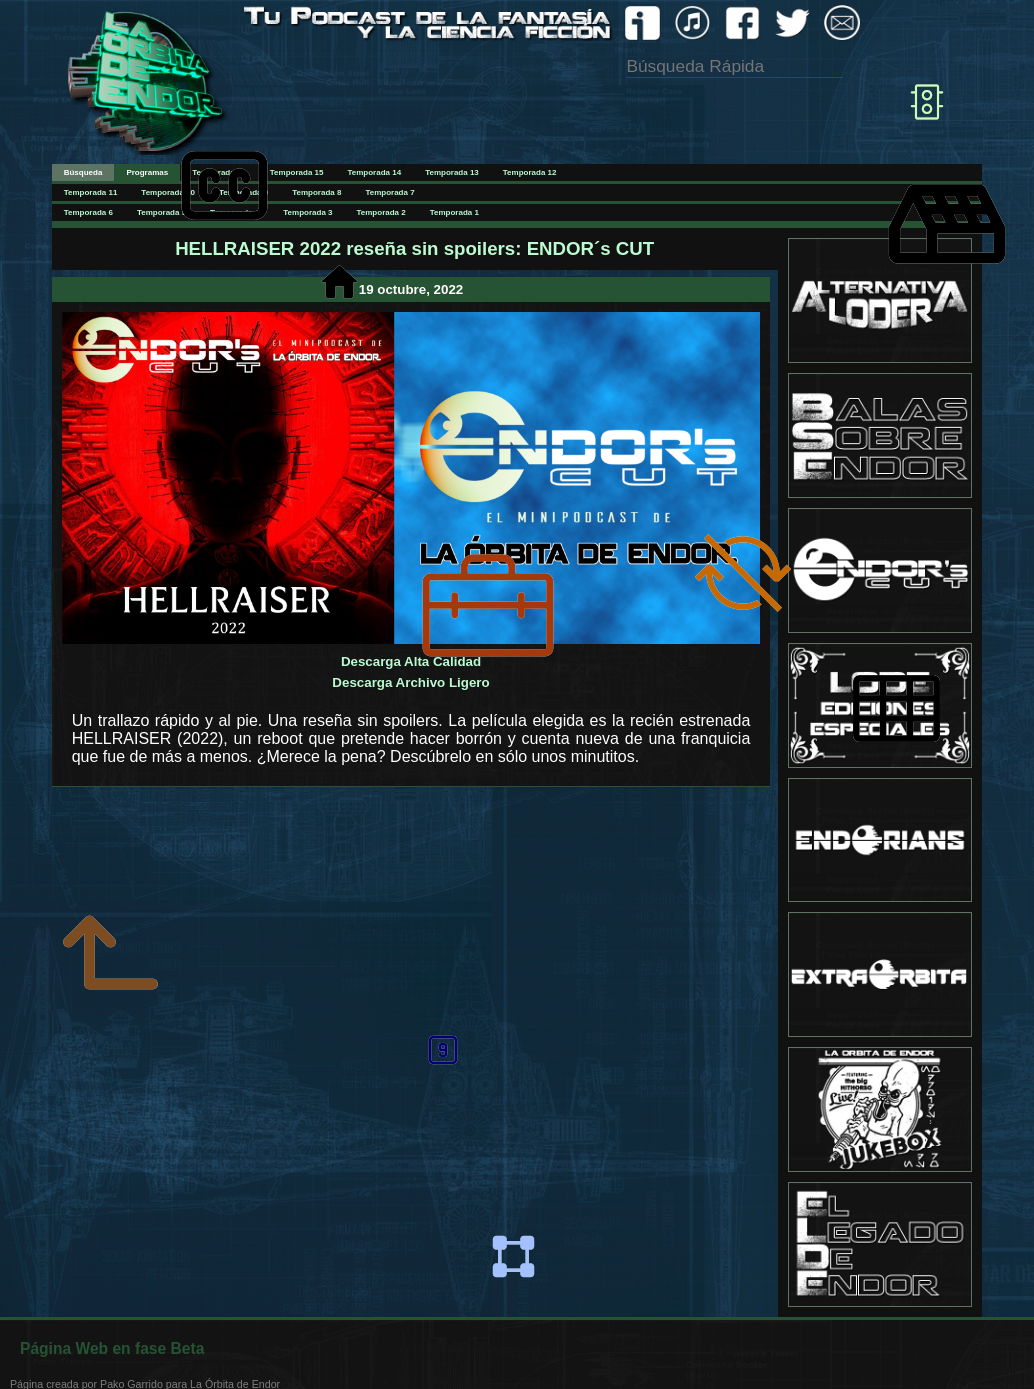 This screenshot has height=1389, width=1034. I want to click on select or navigate to item number 9, so click(443, 1050).